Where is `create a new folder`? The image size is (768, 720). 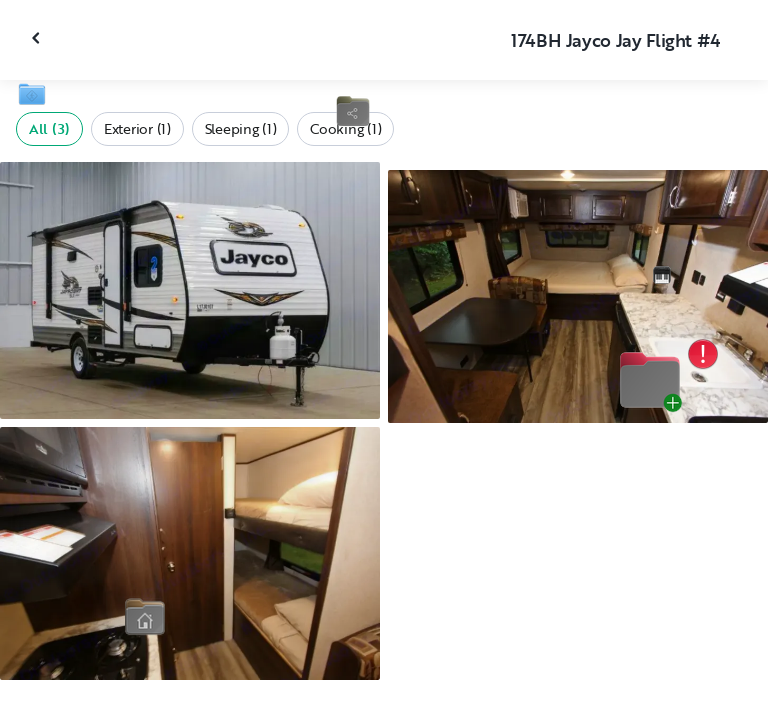 create a new folder is located at coordinates (650, 380).